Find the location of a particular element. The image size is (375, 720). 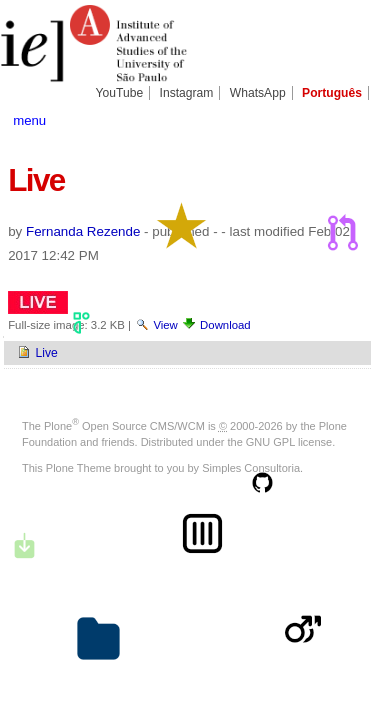

open folder to view files is located at coordinates (98, 638).